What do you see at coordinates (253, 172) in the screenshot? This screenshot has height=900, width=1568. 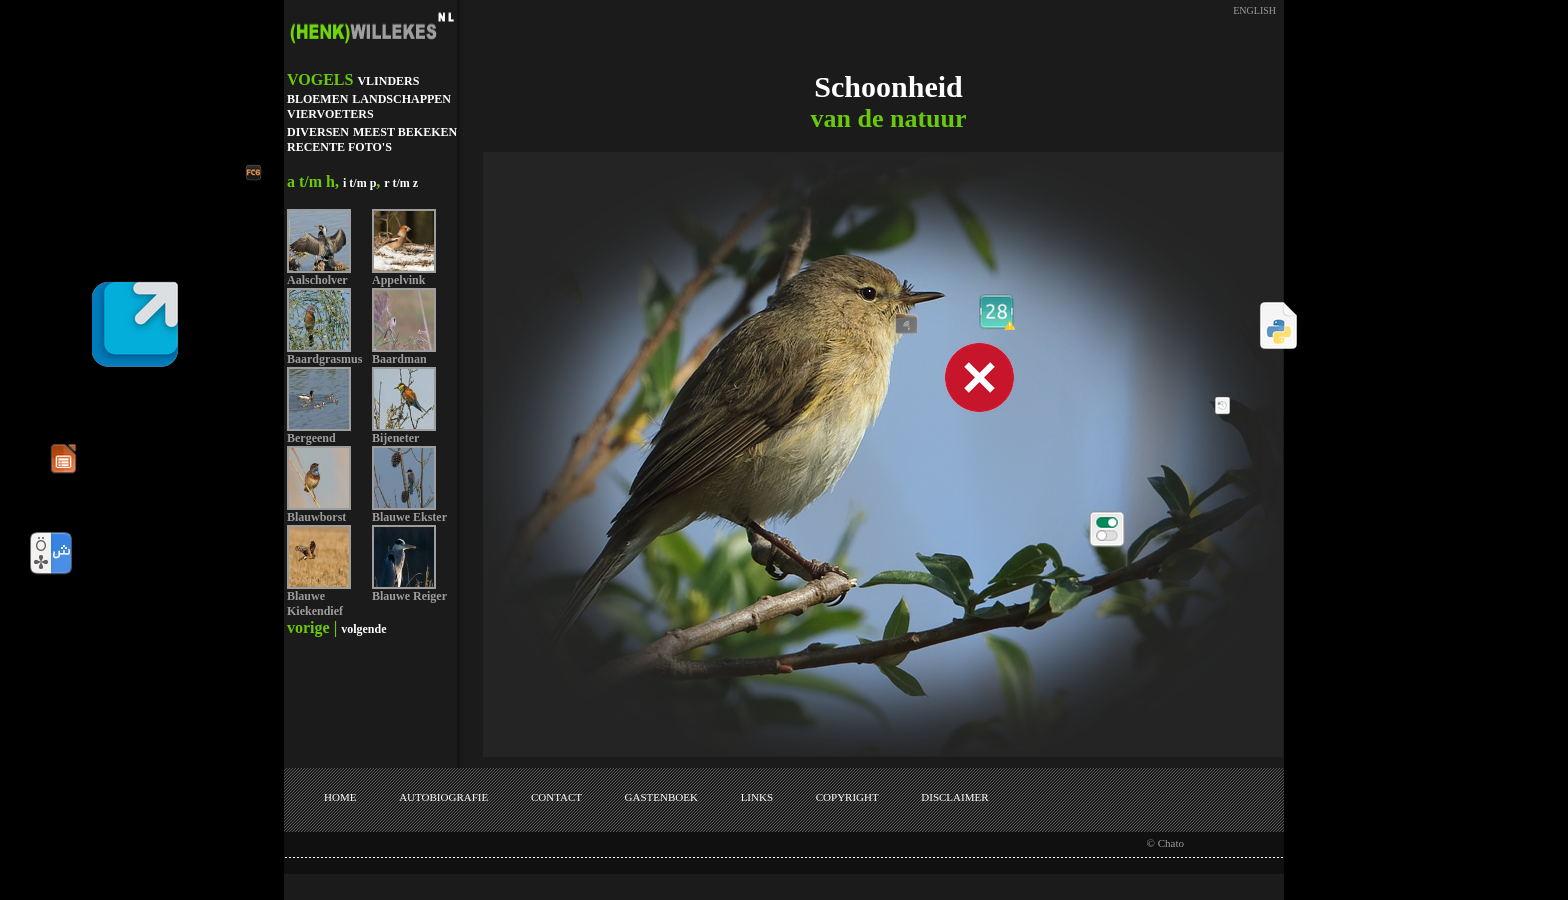 I see `launch Far Cry 6 game` at bounding box center [253, 172].